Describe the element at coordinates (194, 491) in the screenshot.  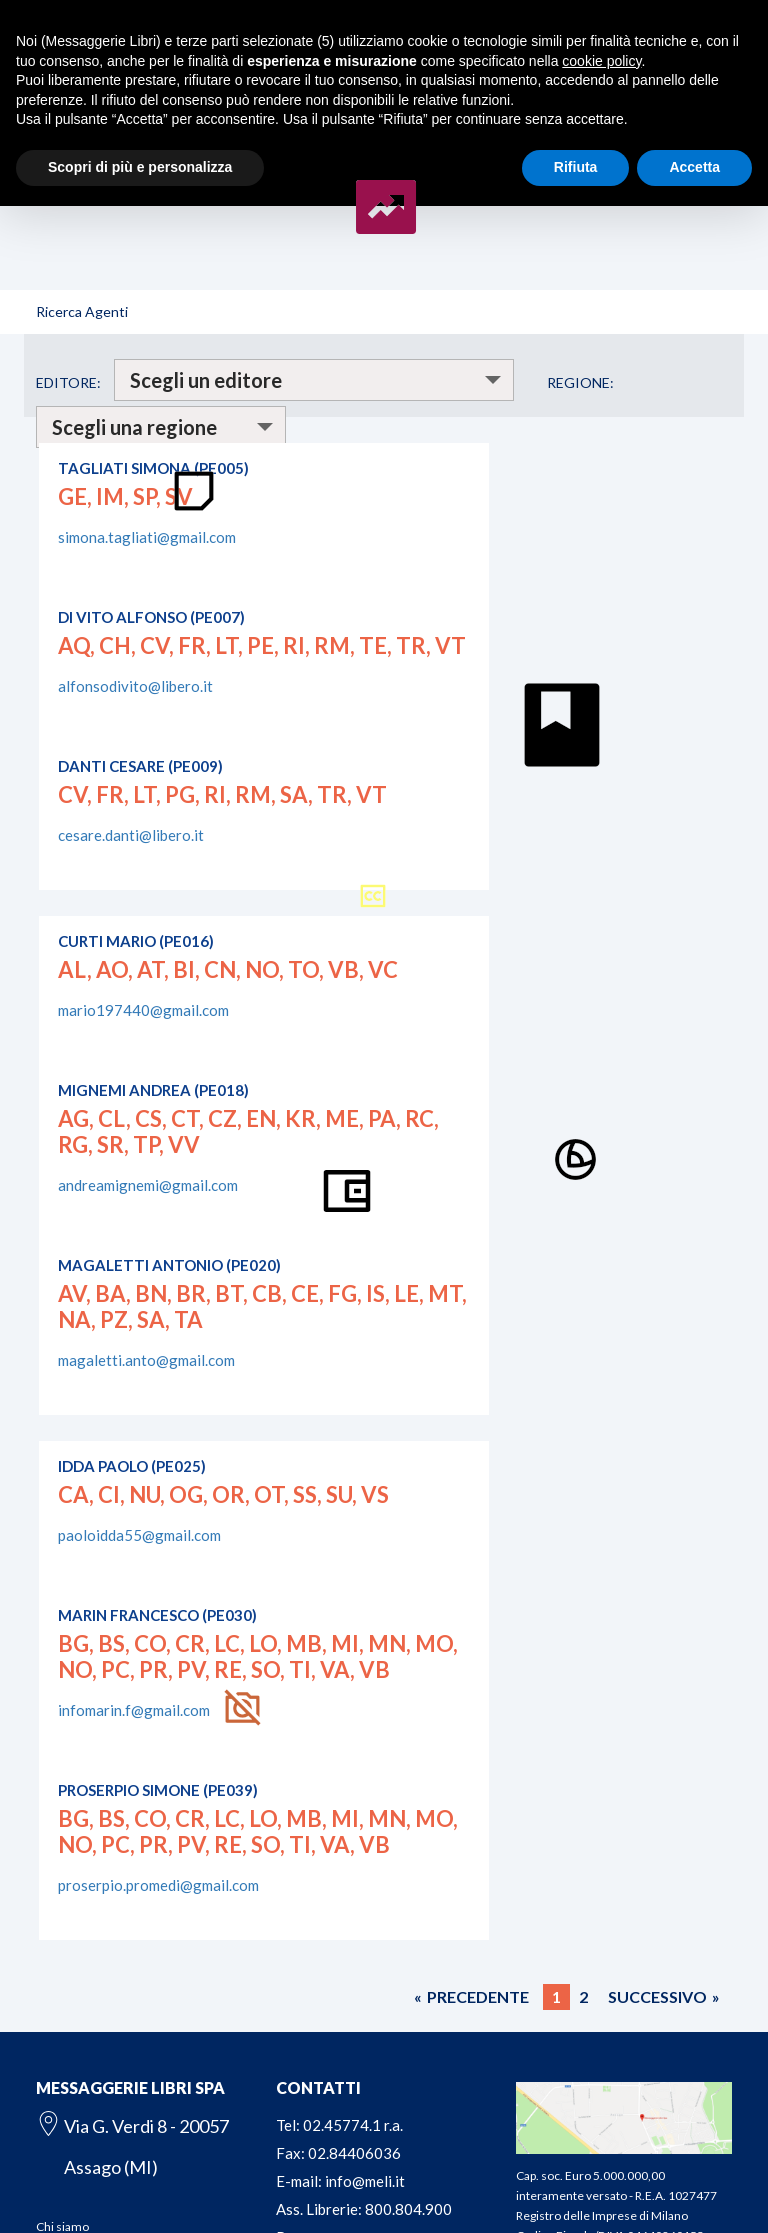
I see `create a new sticky note` at that location.